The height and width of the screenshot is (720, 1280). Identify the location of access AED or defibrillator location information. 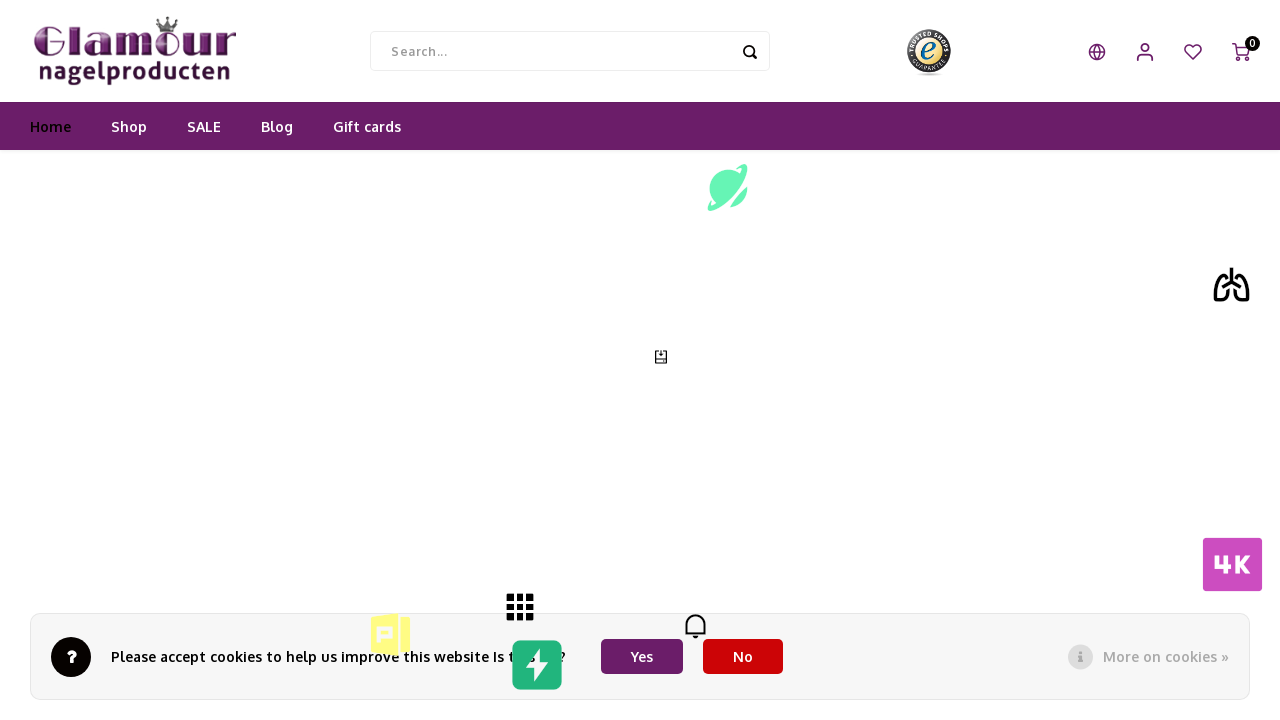
(537, 665).